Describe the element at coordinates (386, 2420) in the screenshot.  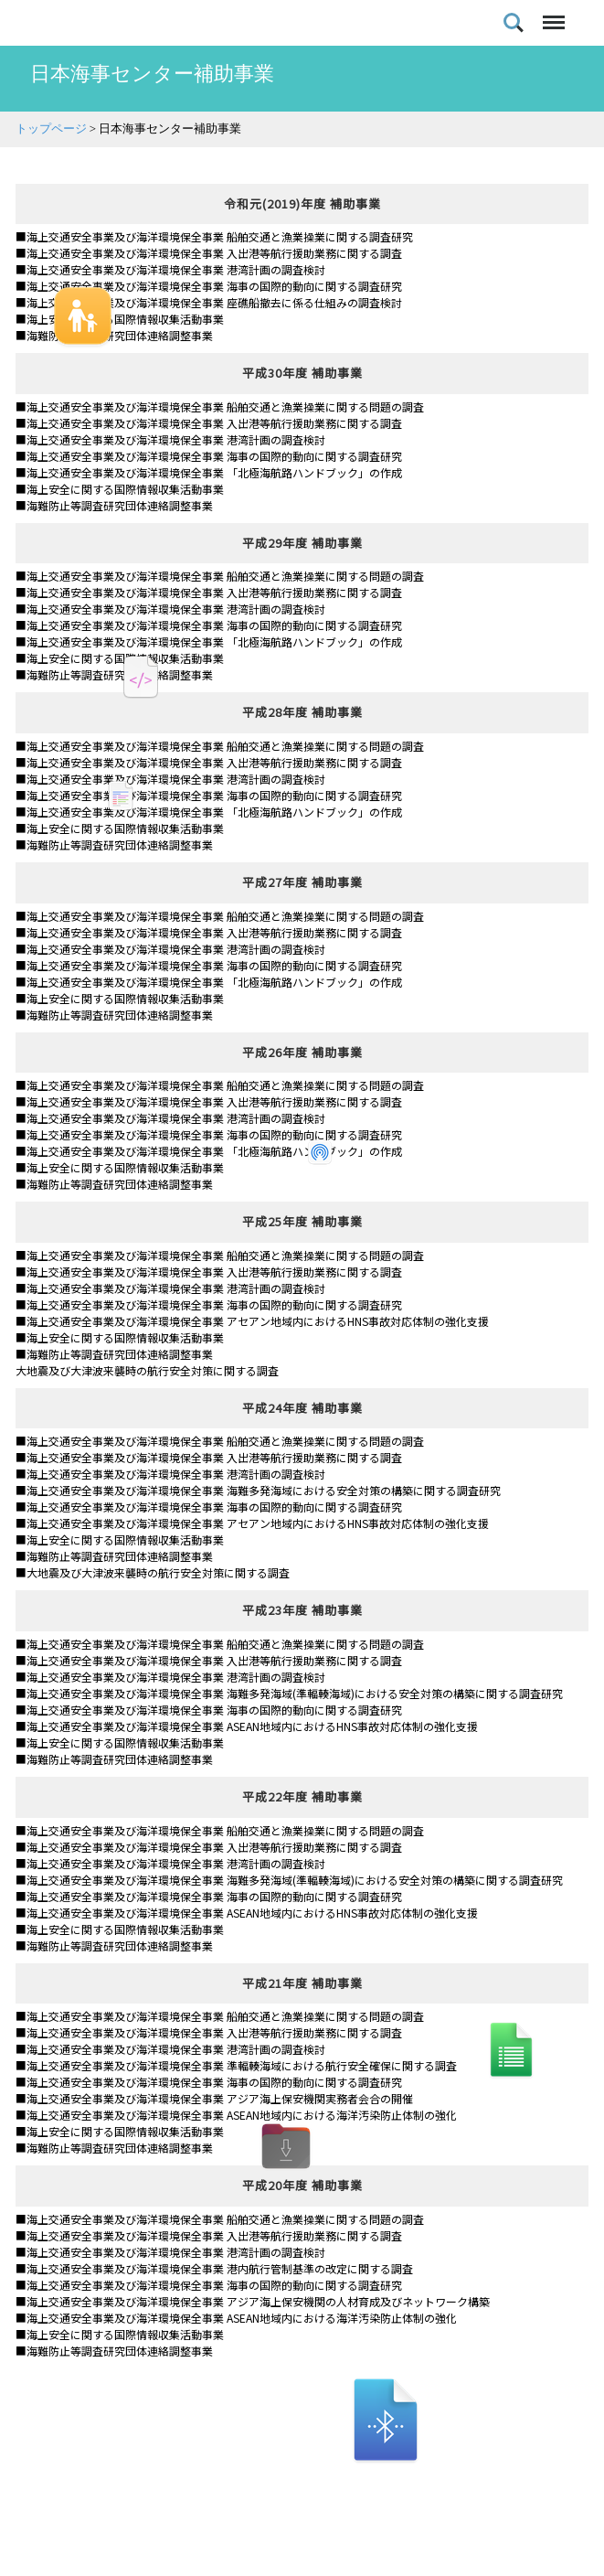
I see `send file via bluetooth` at that location.